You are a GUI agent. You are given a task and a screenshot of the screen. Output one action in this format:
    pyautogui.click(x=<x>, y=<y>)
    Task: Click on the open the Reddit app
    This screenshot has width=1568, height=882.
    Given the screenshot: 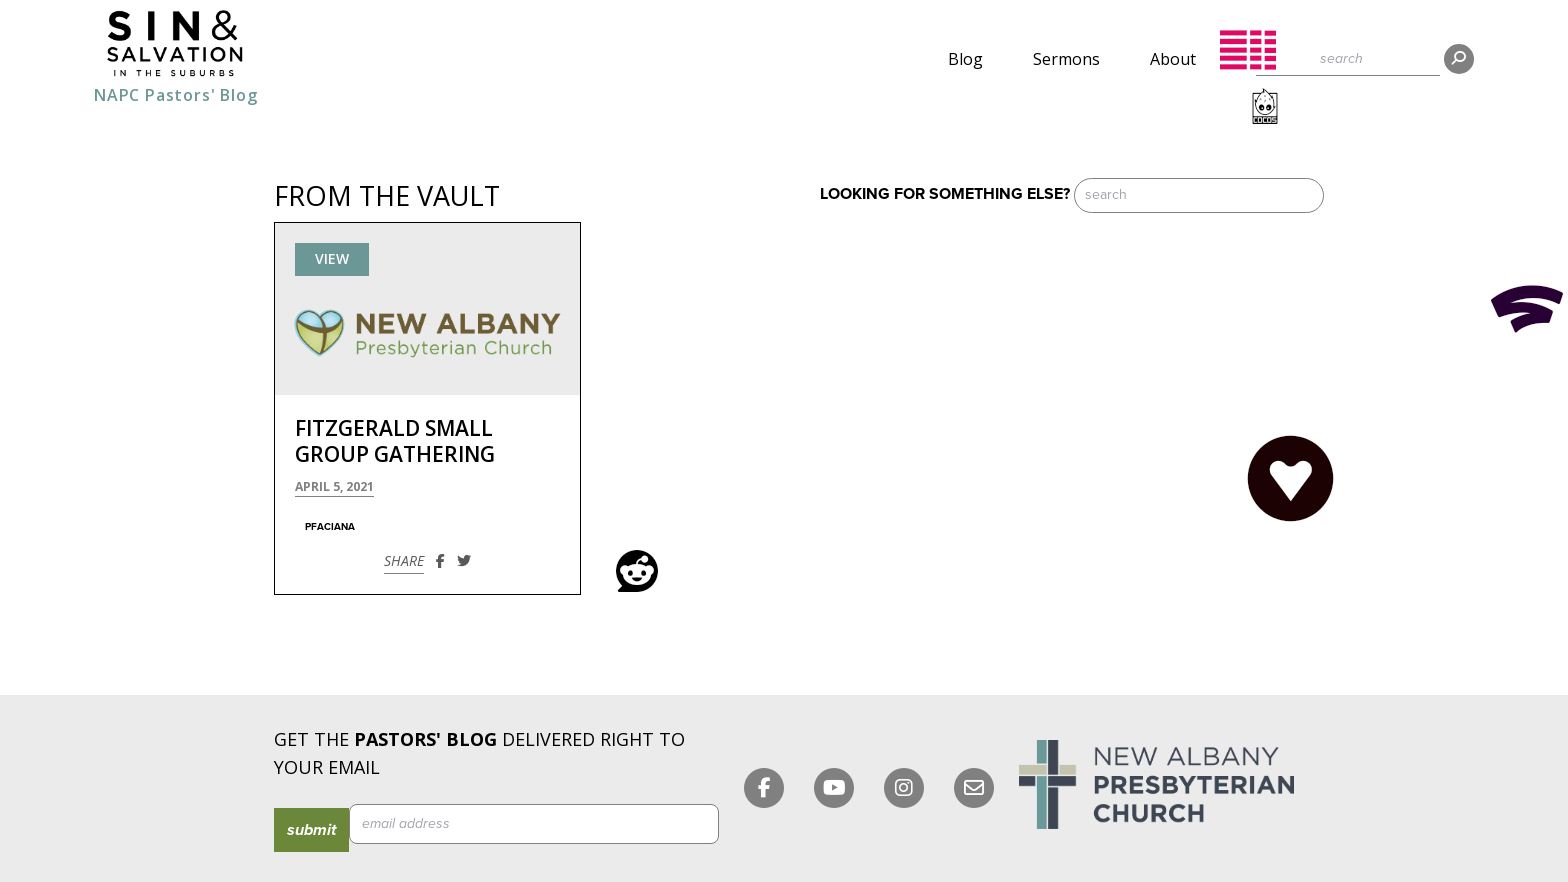 What is the action you would take?
    pyautogui.click(x=637, y=571)
    